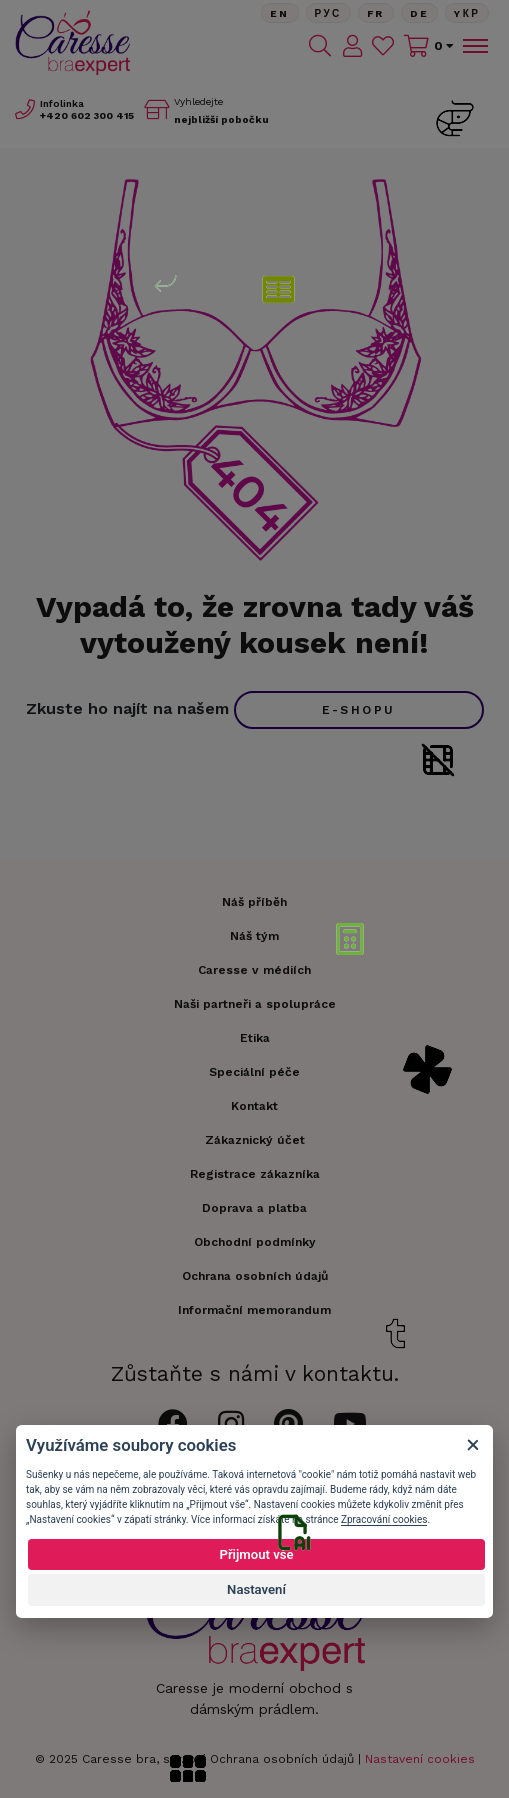  I want to click on indicates seafood or shrimp menu option, so click(455, 119).